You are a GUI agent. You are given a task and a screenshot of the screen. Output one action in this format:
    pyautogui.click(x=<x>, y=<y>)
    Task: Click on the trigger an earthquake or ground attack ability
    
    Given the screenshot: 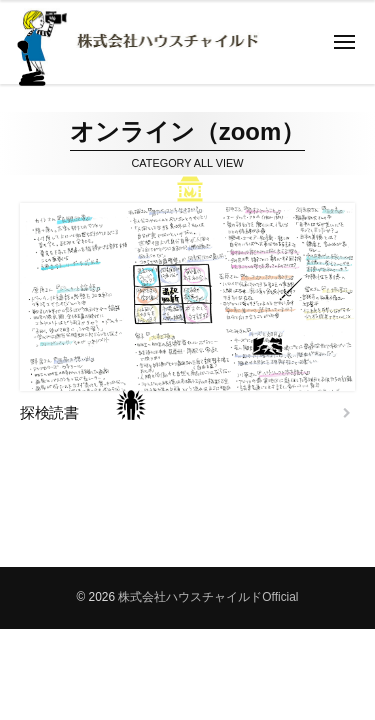 What is the action you would take?
    pyautogui.click(x=267, y=340)
    